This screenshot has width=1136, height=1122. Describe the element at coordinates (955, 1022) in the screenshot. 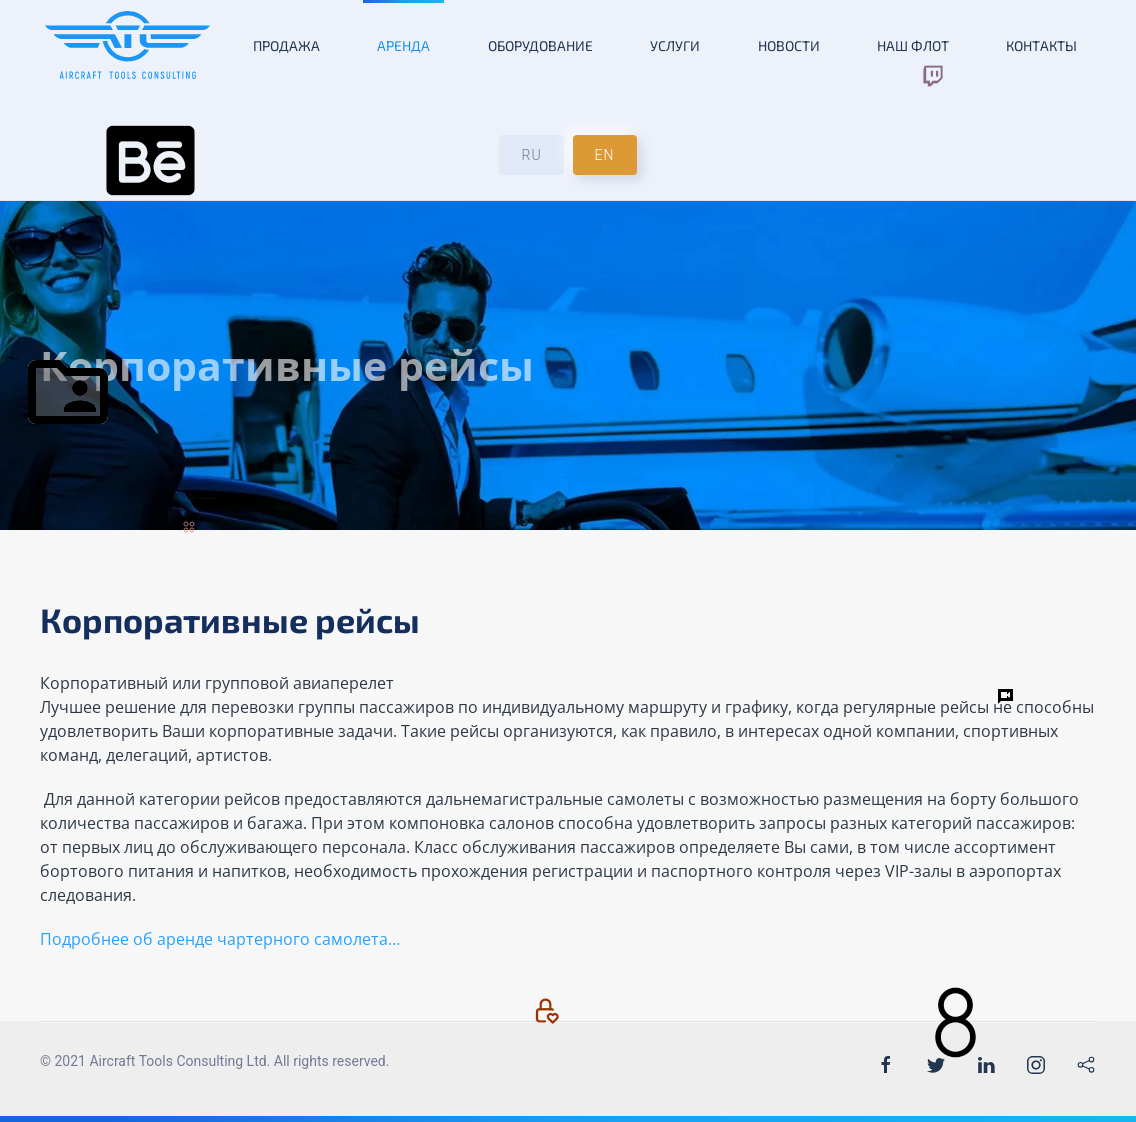

I see `indicates the number eight in a sequence or list` at that location.